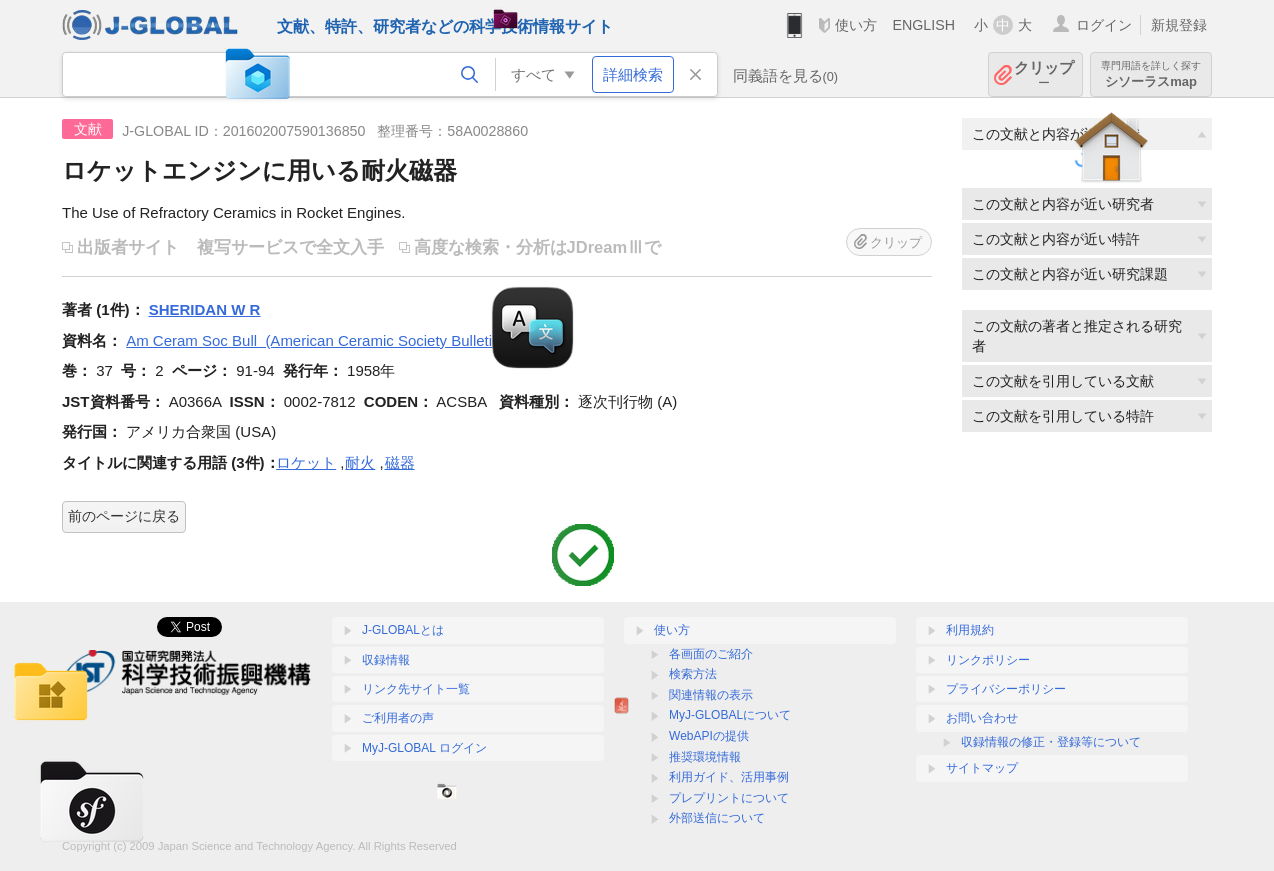 The height and width of the screenshot is (871, 1274). I want to click on open folder containing microsoft dynamics 365 remote assist files, so click(257, 75).